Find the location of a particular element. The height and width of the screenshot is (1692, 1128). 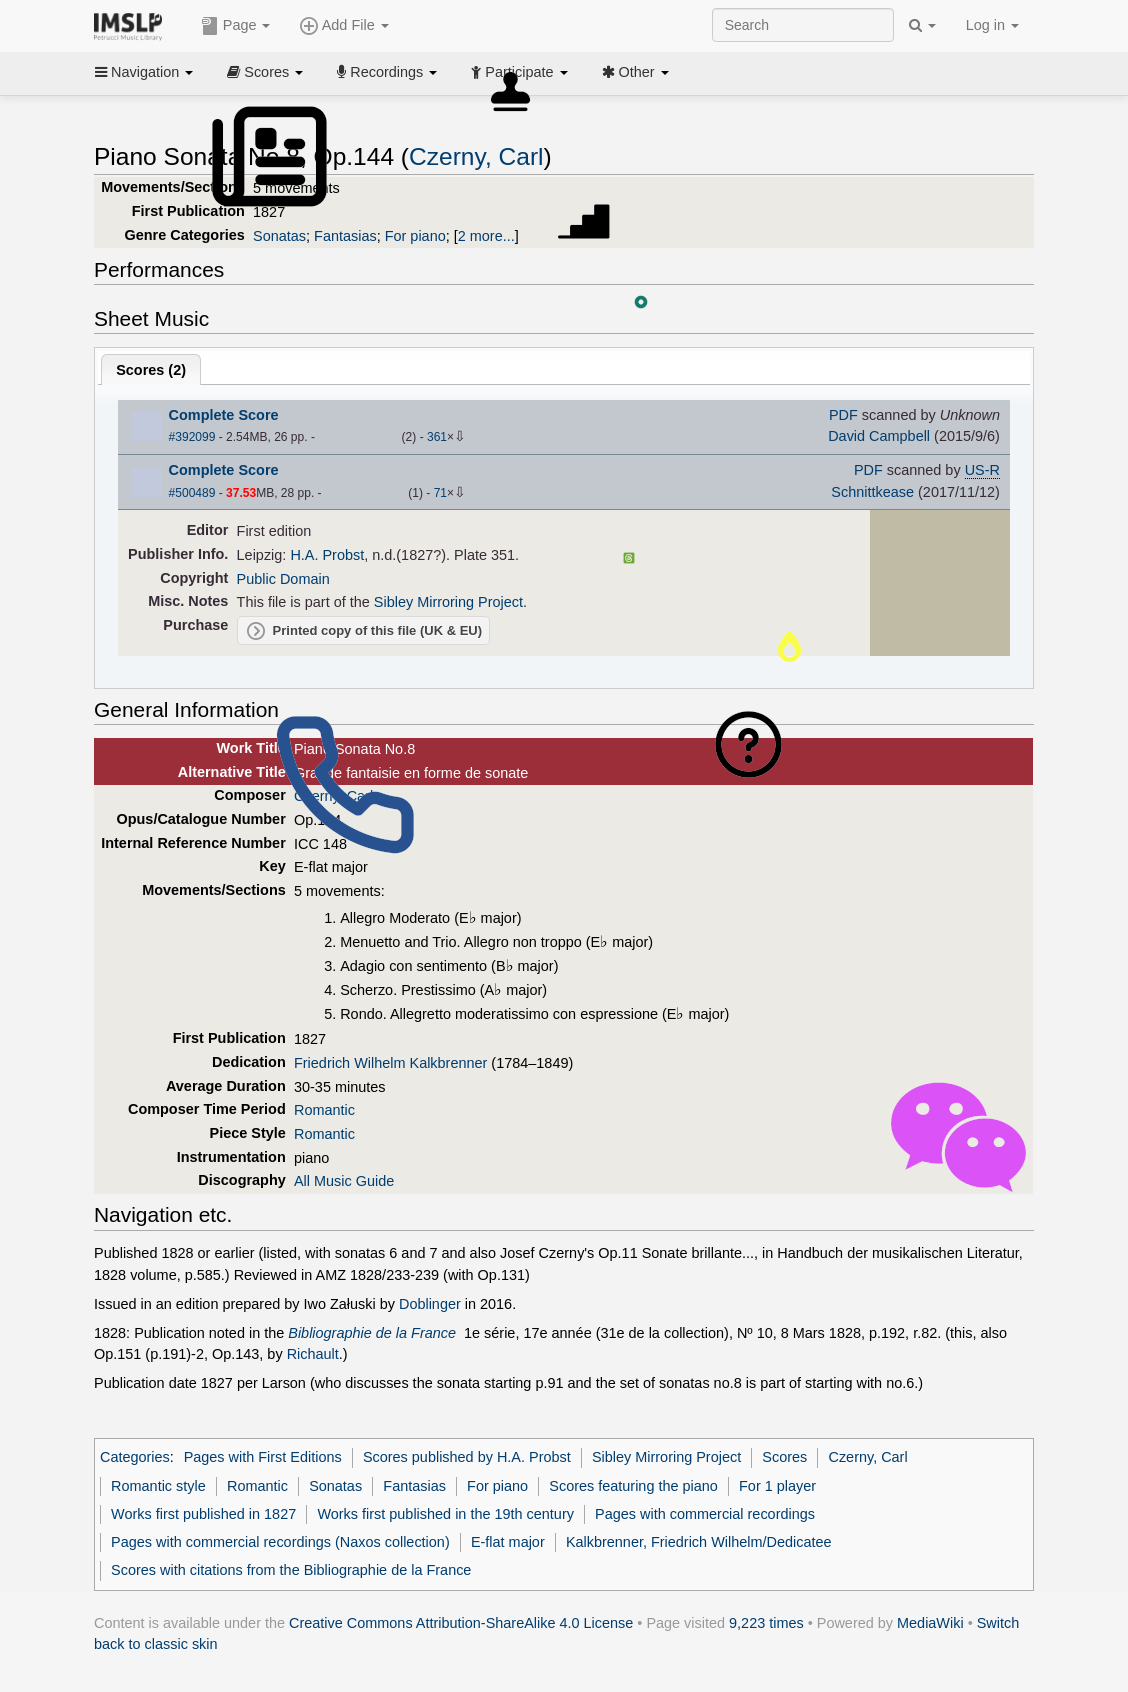

view step count or fitness progress is located at coordinates (585, 221).